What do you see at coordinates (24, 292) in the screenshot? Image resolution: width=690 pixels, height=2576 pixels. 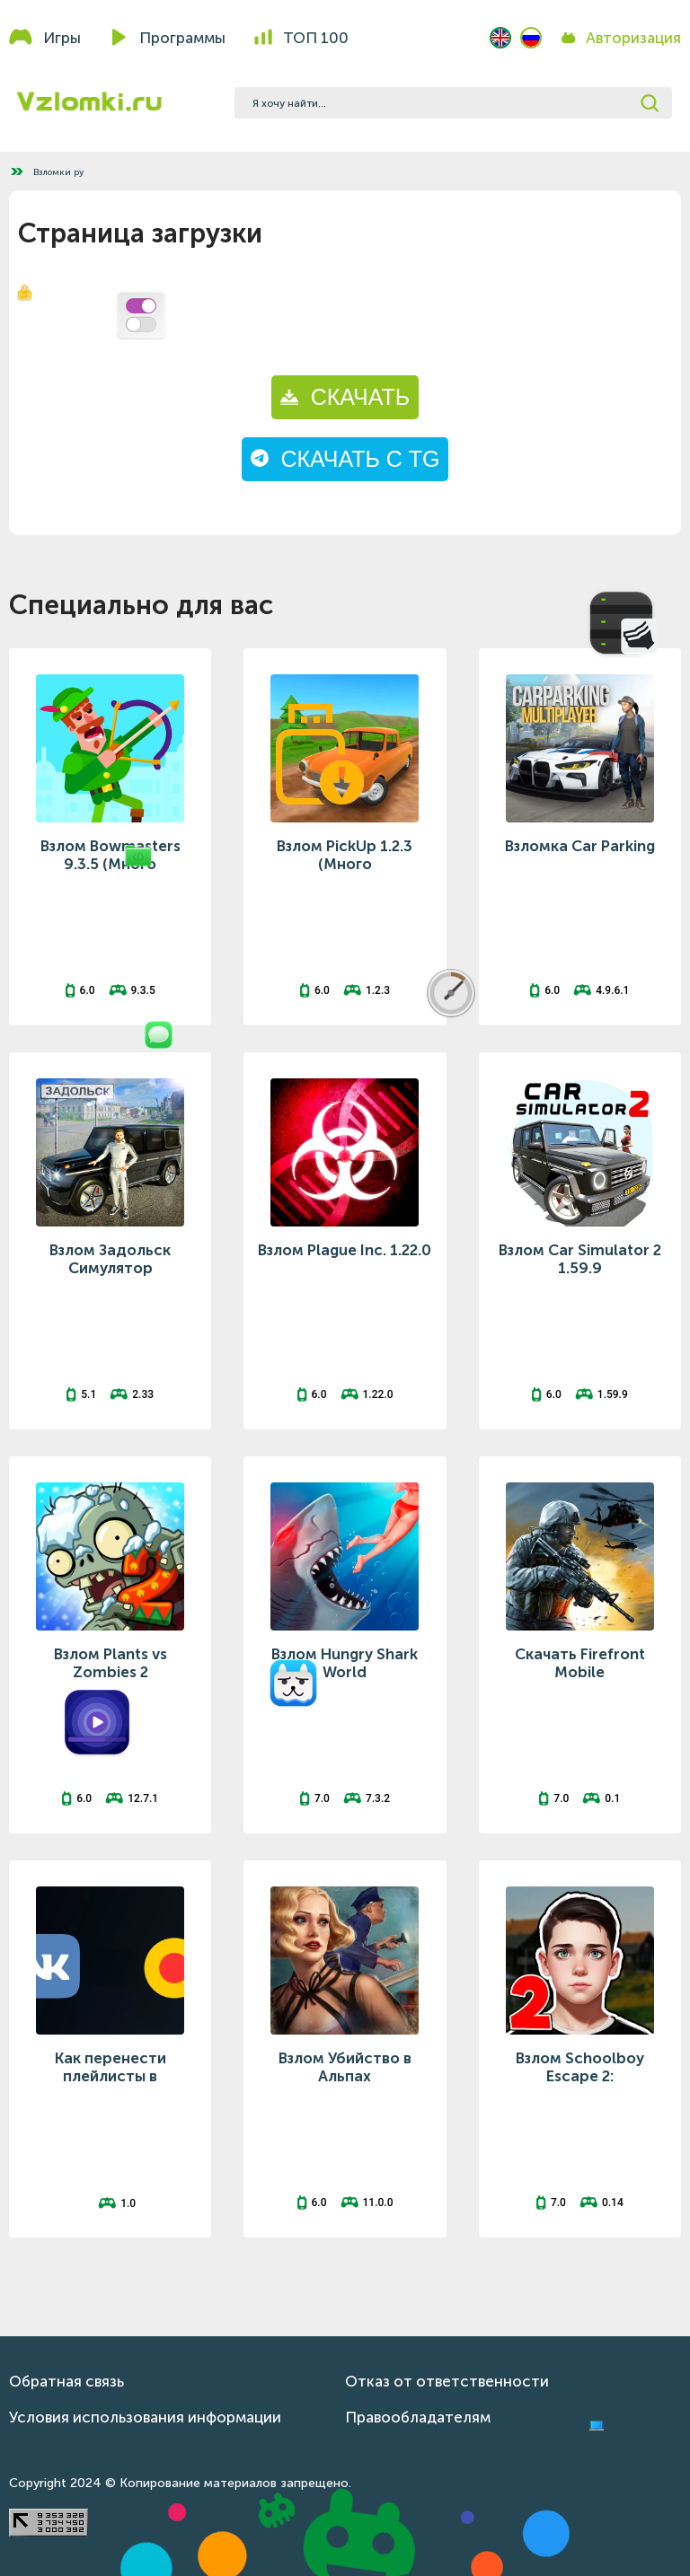 I see `open EarTag music tagging application` at bounding box center [24, 292].